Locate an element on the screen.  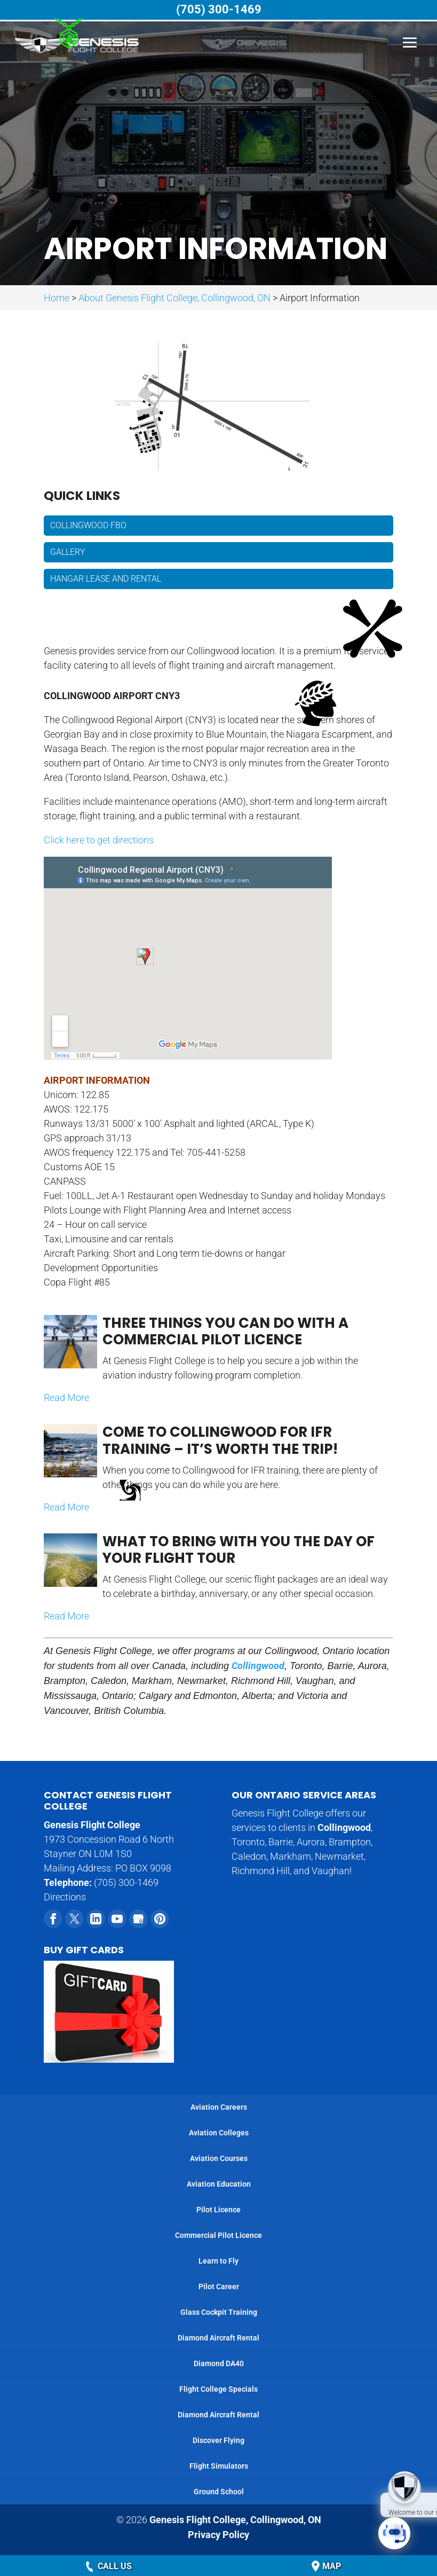
indicates danger or deadly hazard in game is located at coordinates (372, 629).